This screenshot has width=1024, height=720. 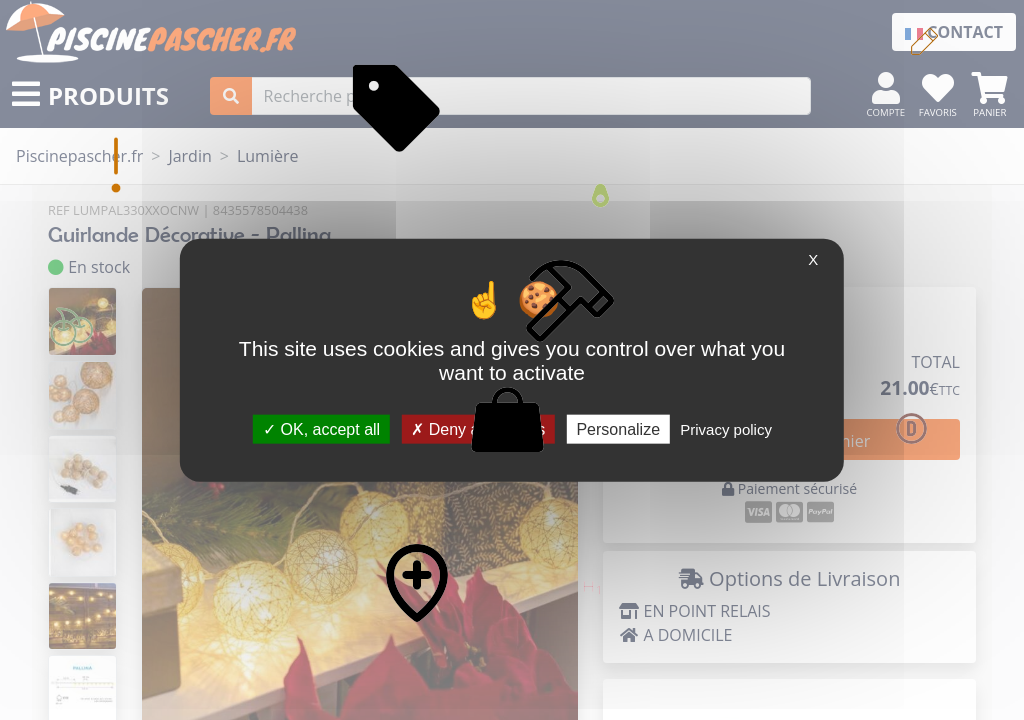 I want to click on format text as heading level 1, so click(x=591, y=587).